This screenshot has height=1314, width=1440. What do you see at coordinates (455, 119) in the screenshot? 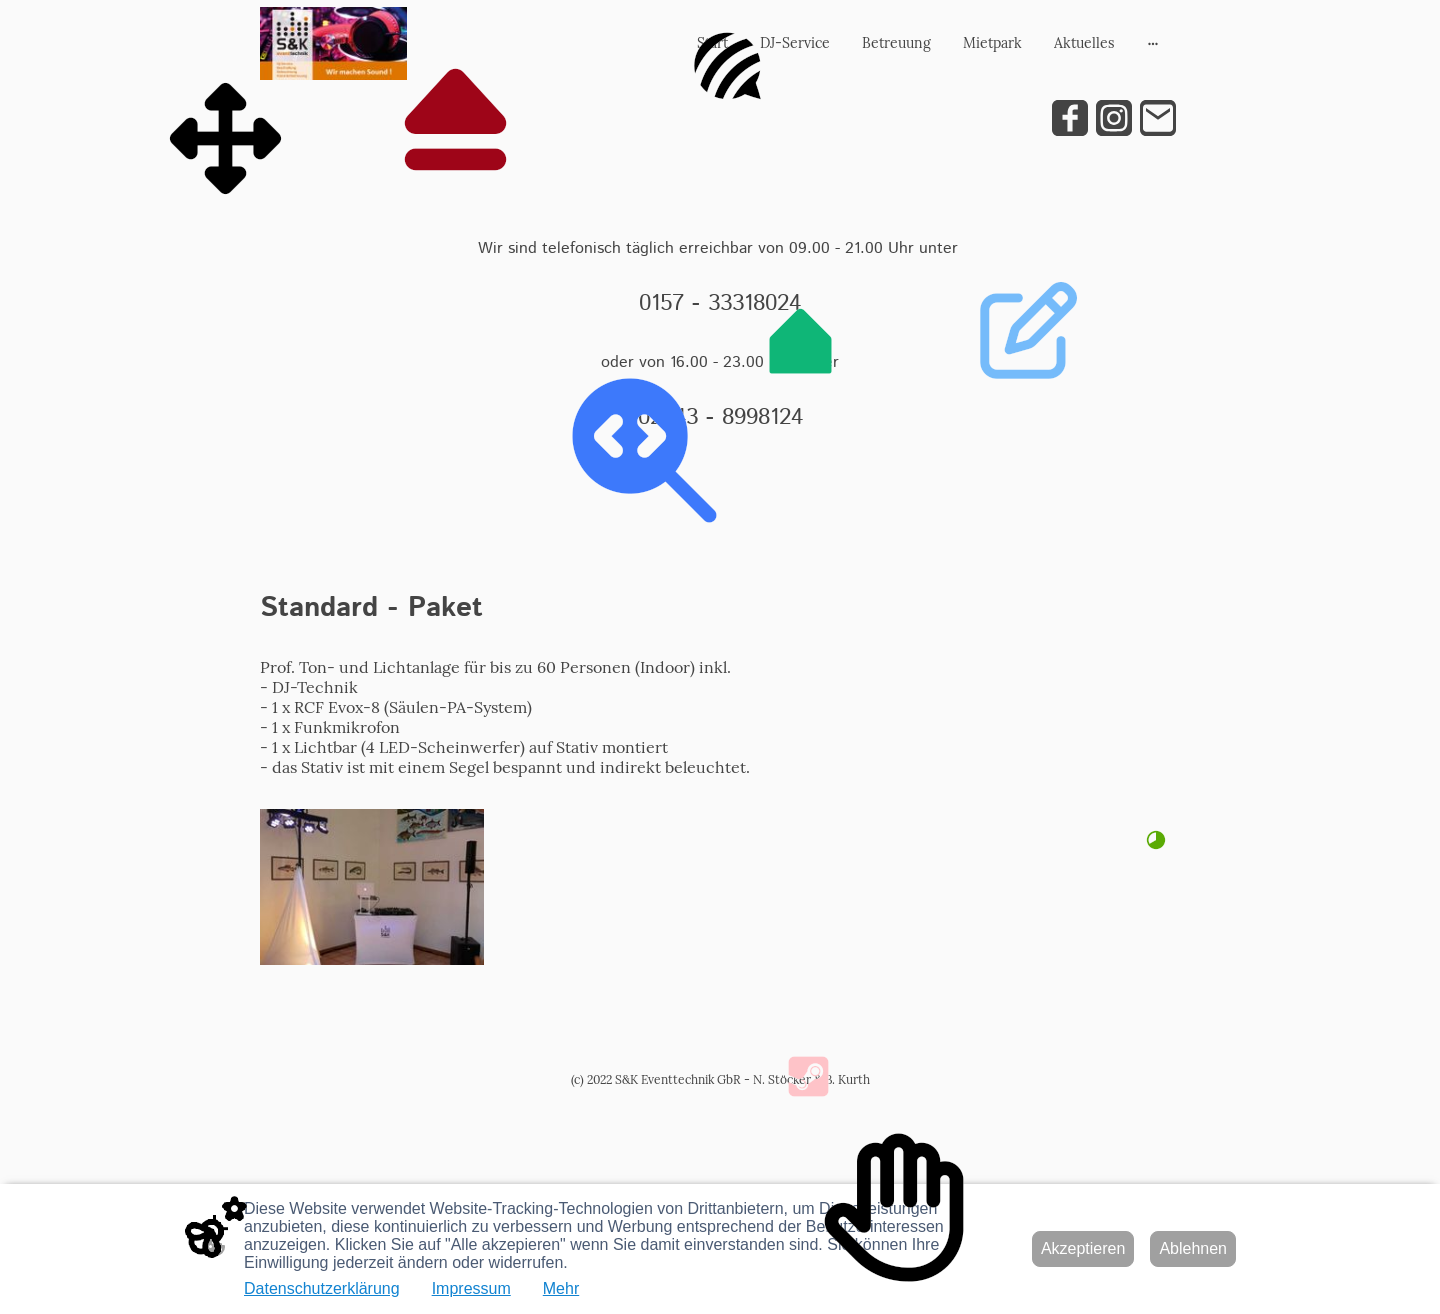
I see `eject media or removable device` at bounding box center [455, 119].